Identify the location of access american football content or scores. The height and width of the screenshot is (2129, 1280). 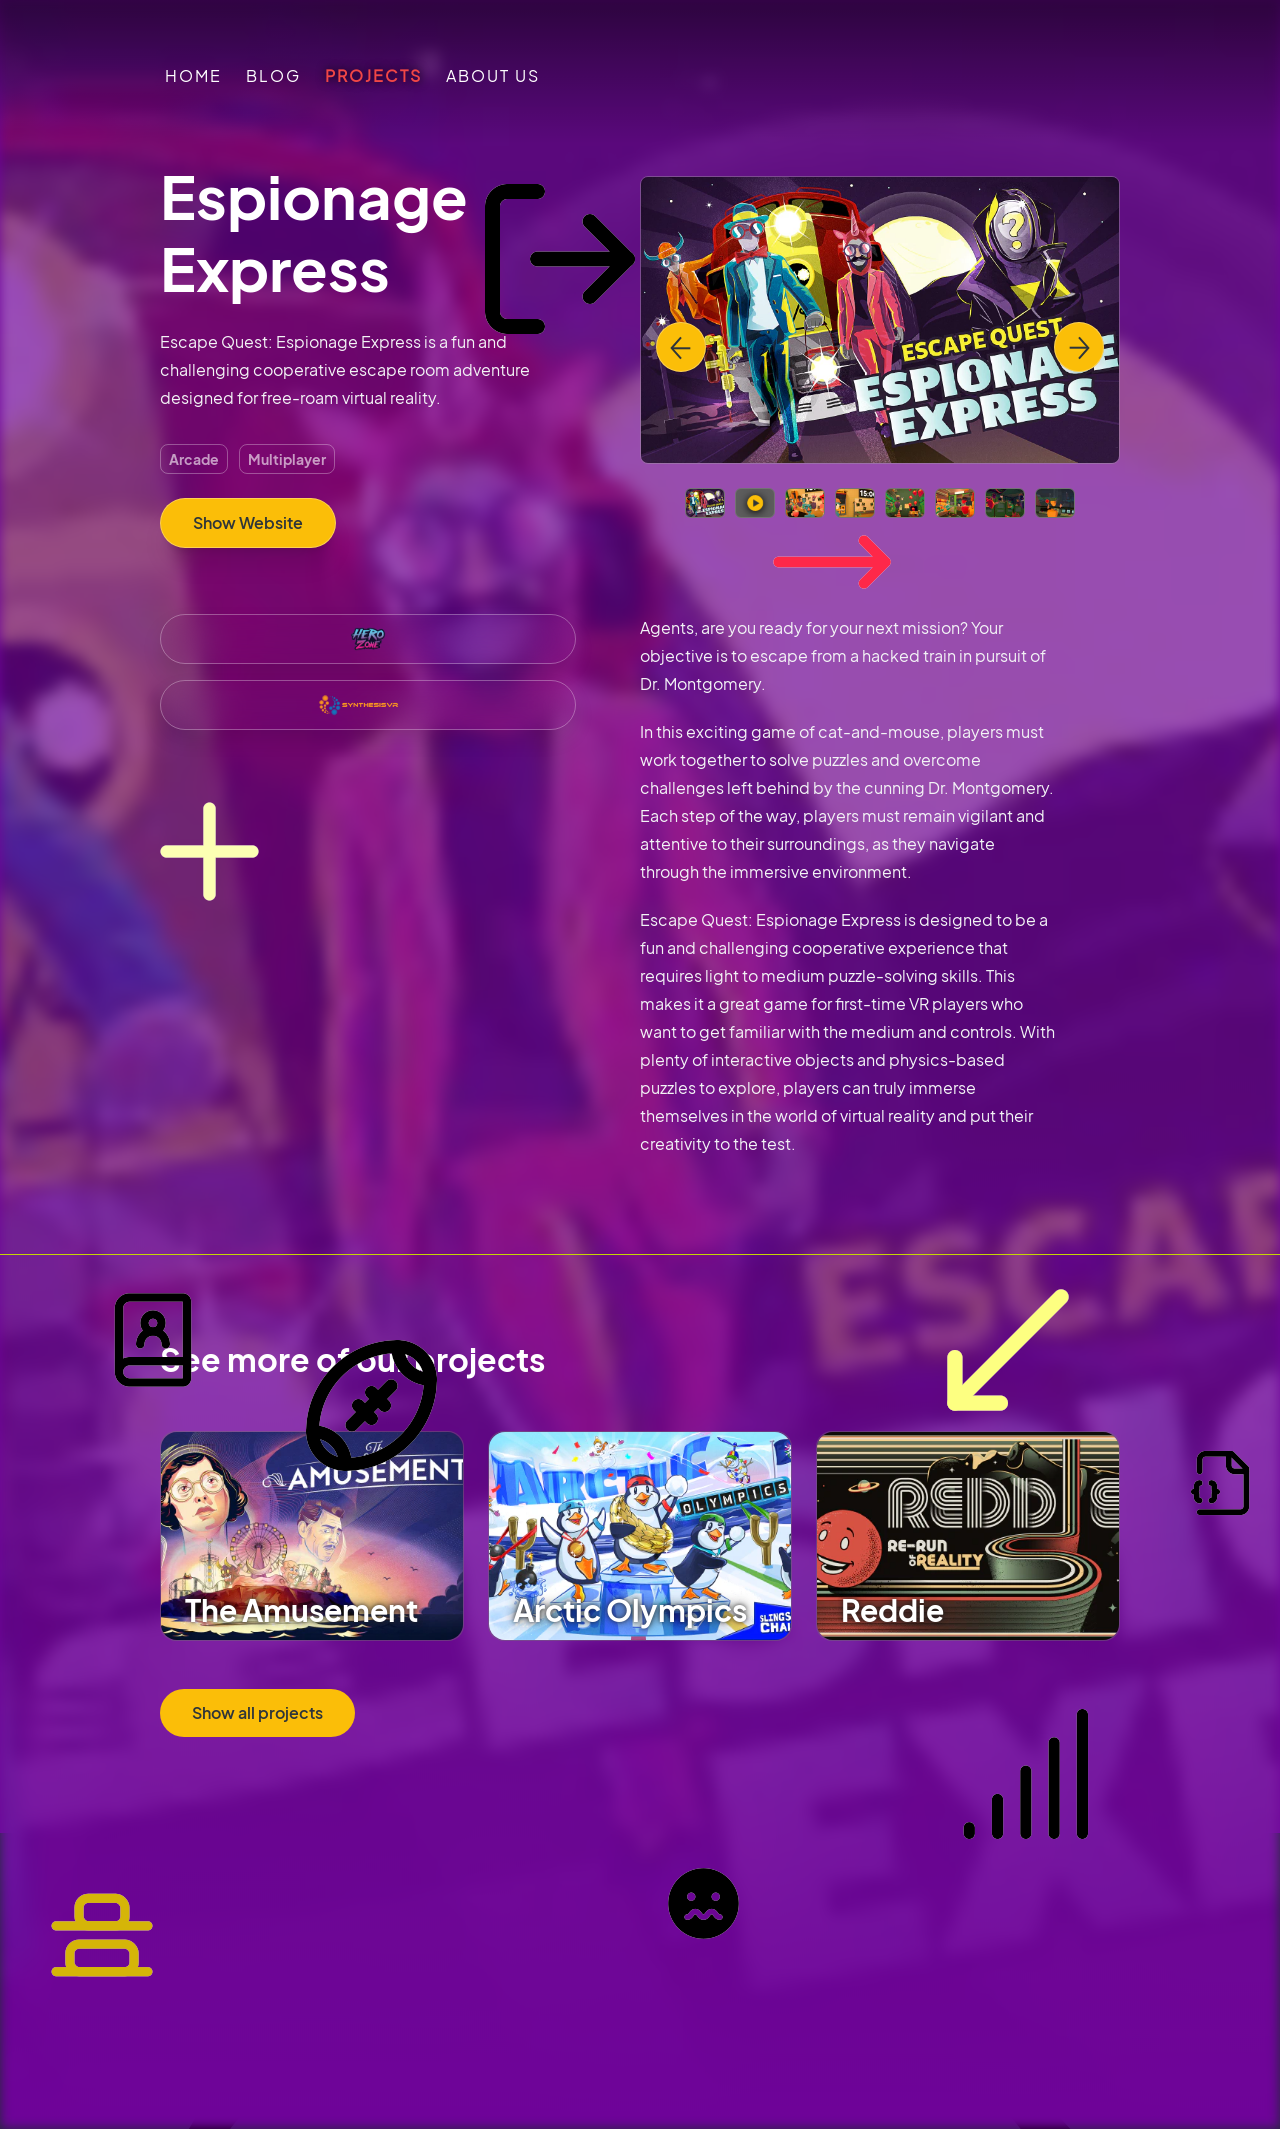
(371, 1405).